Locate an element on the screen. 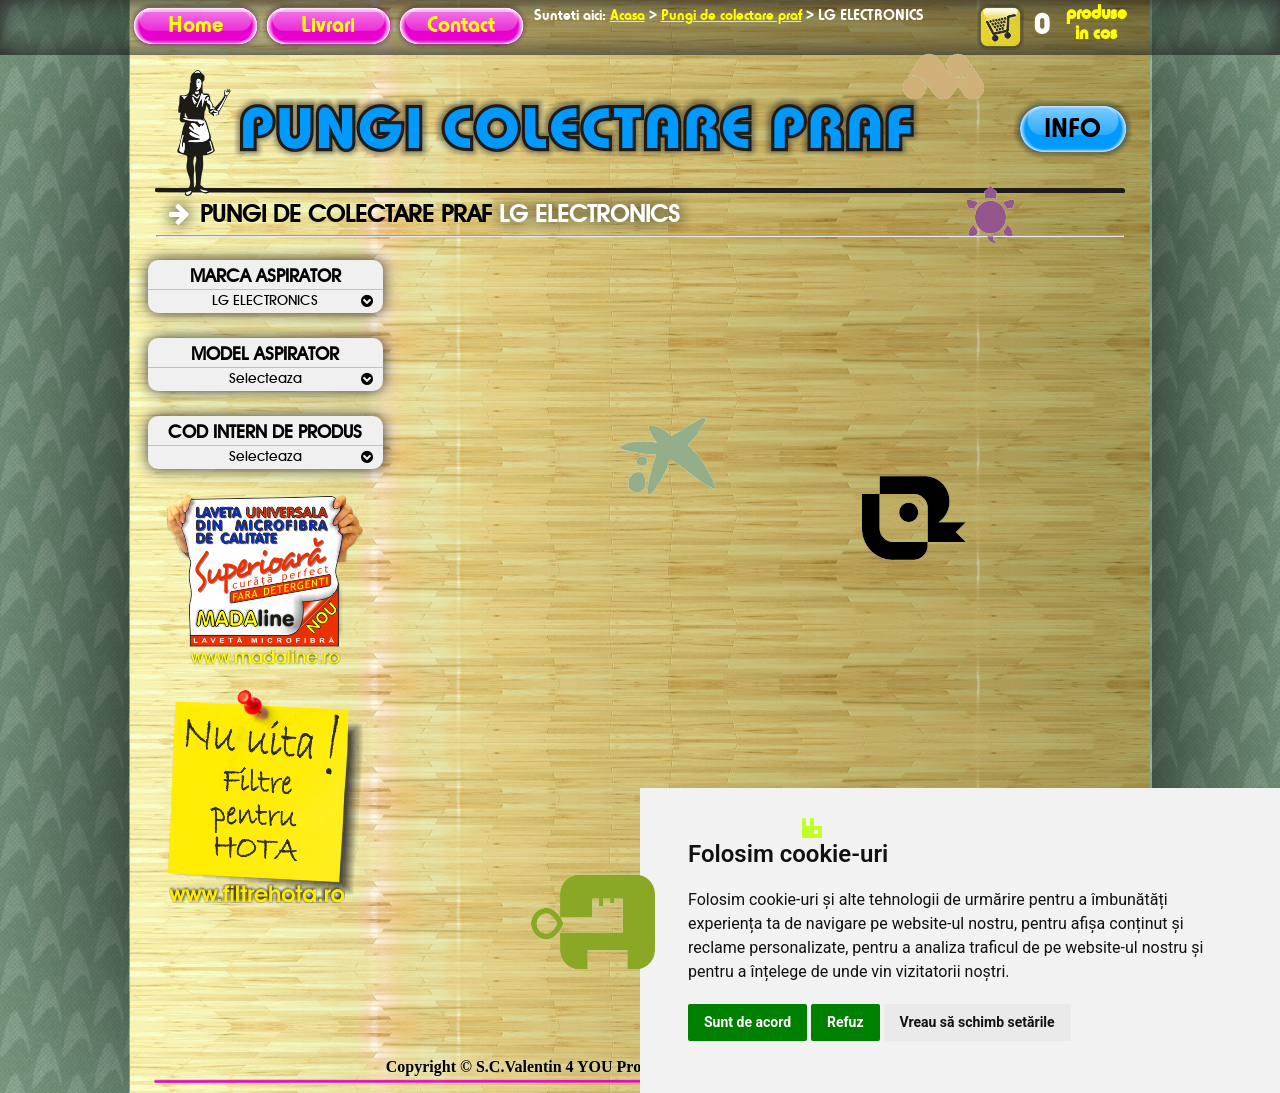 This screenshot has height=1093, width=1280. open authentik identity provider settings is located at coordinates (593, 922).